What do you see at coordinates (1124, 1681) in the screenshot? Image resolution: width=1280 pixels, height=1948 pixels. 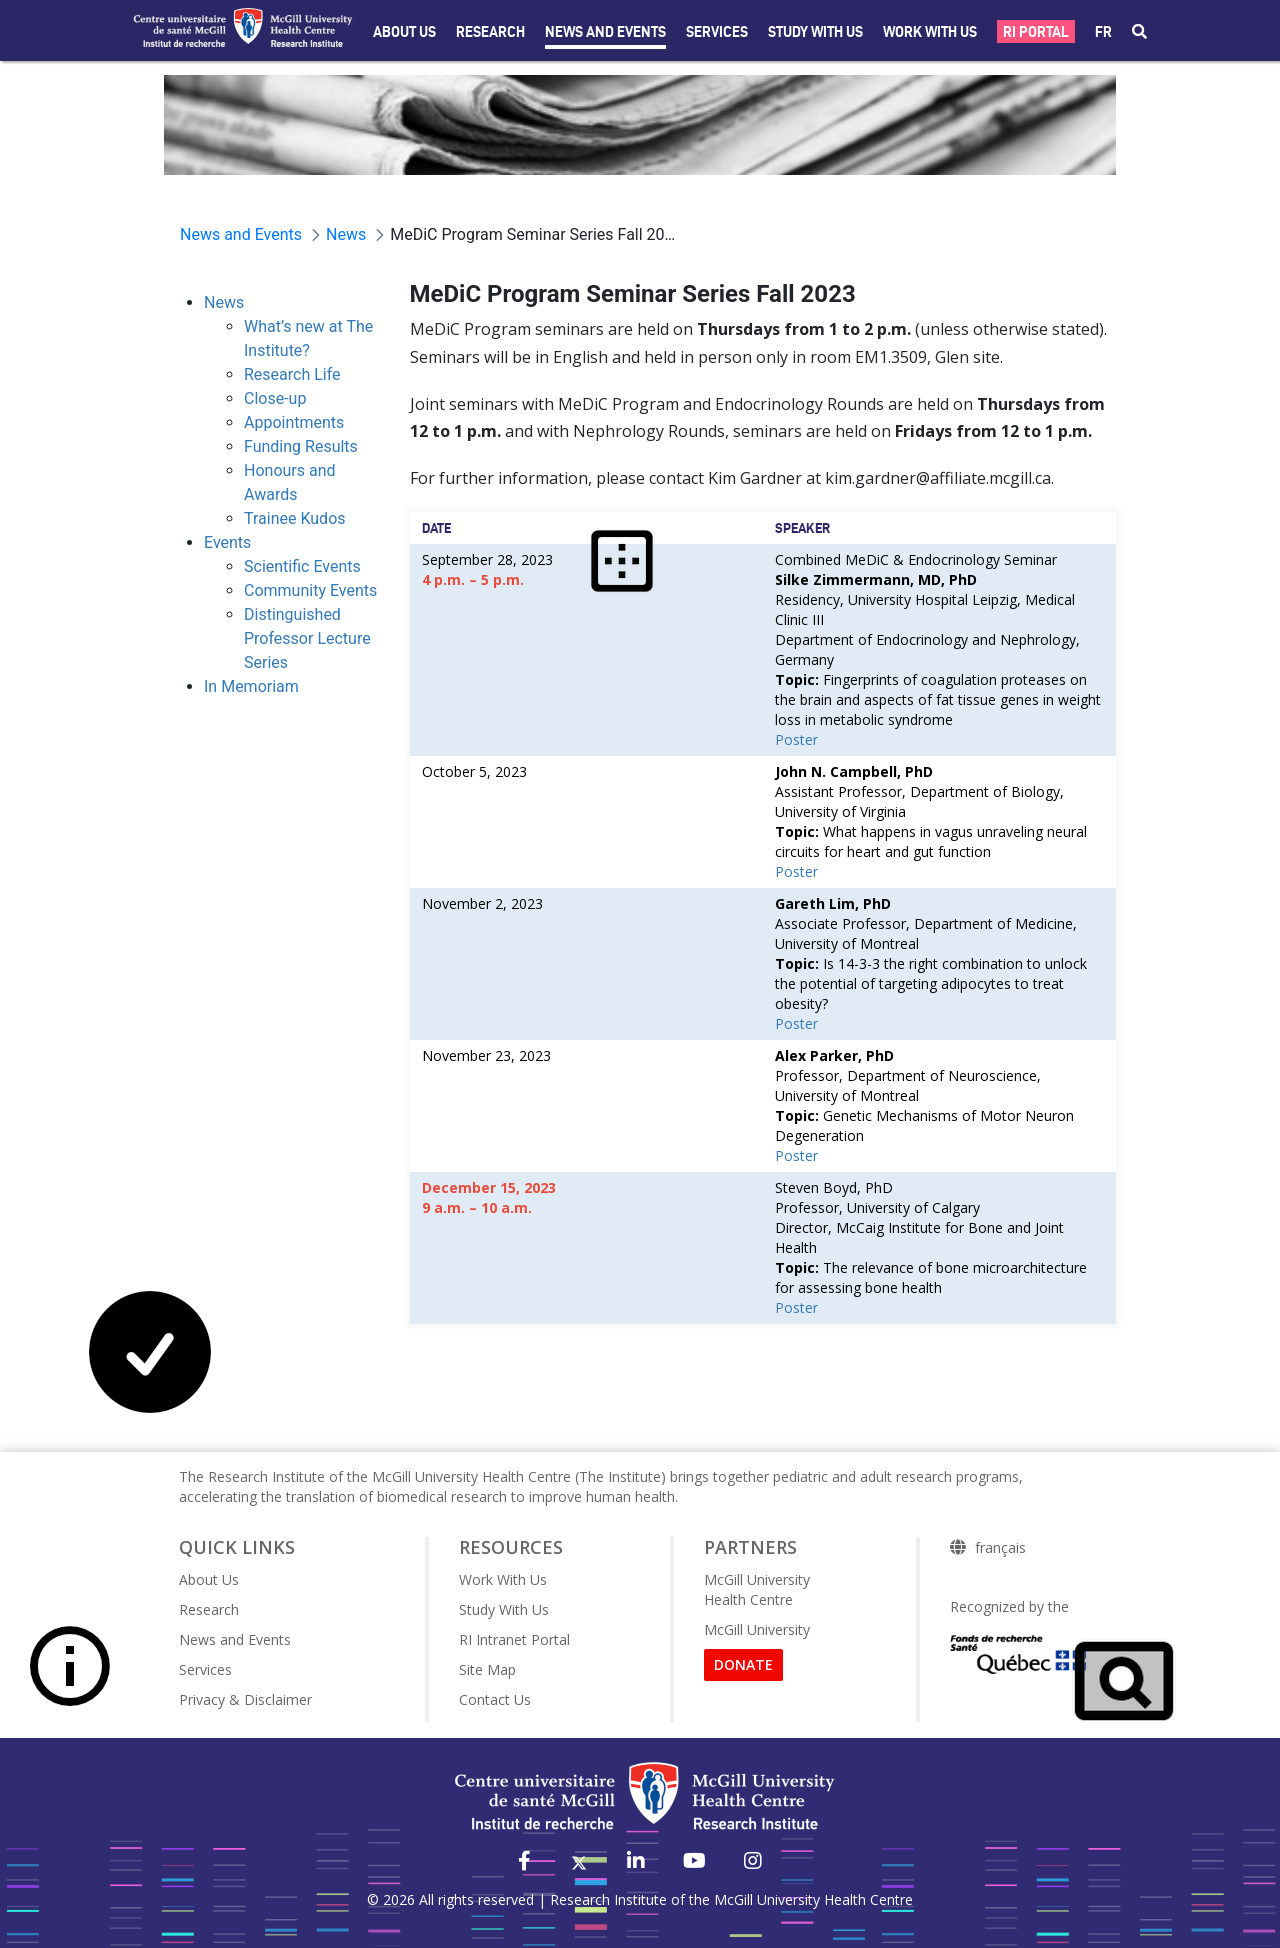 I see `search within a document or page` at bounding box center [1124, 1681].